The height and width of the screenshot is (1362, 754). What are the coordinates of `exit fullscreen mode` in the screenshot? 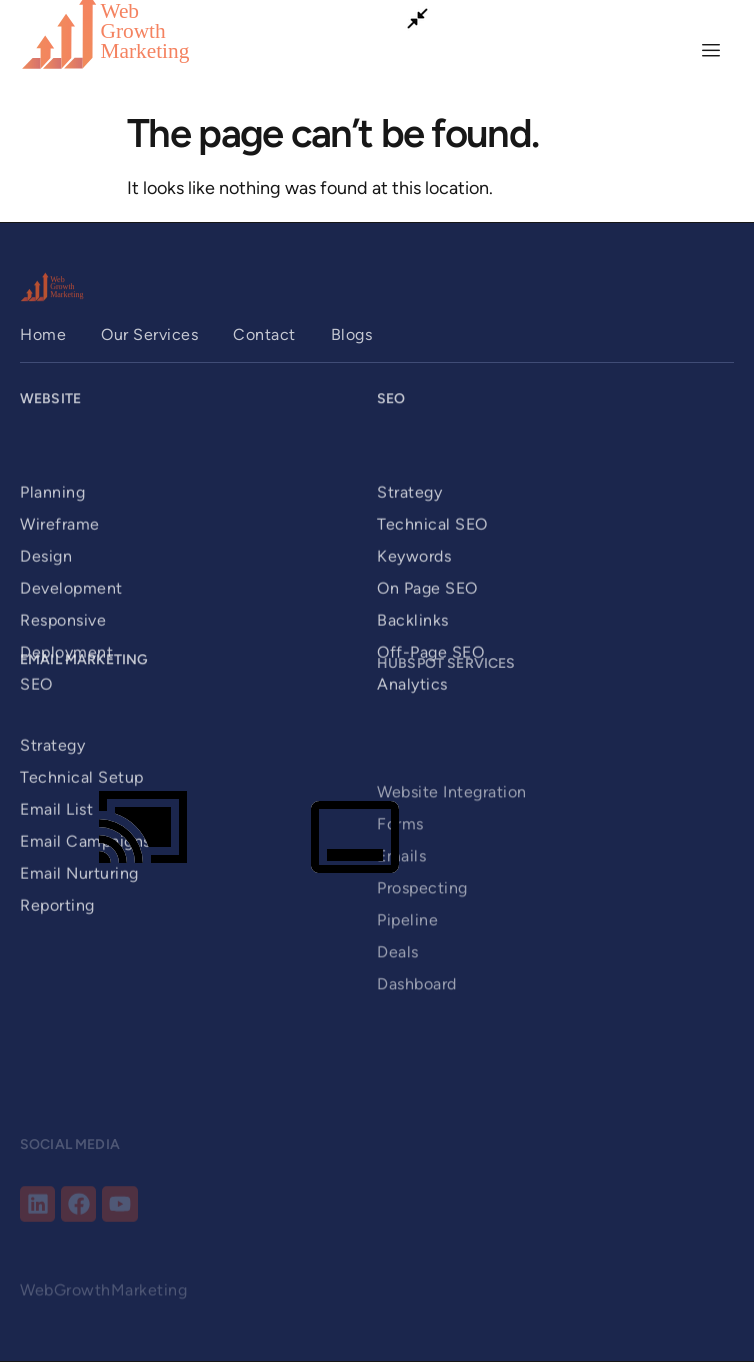 It's located at (417, 18).